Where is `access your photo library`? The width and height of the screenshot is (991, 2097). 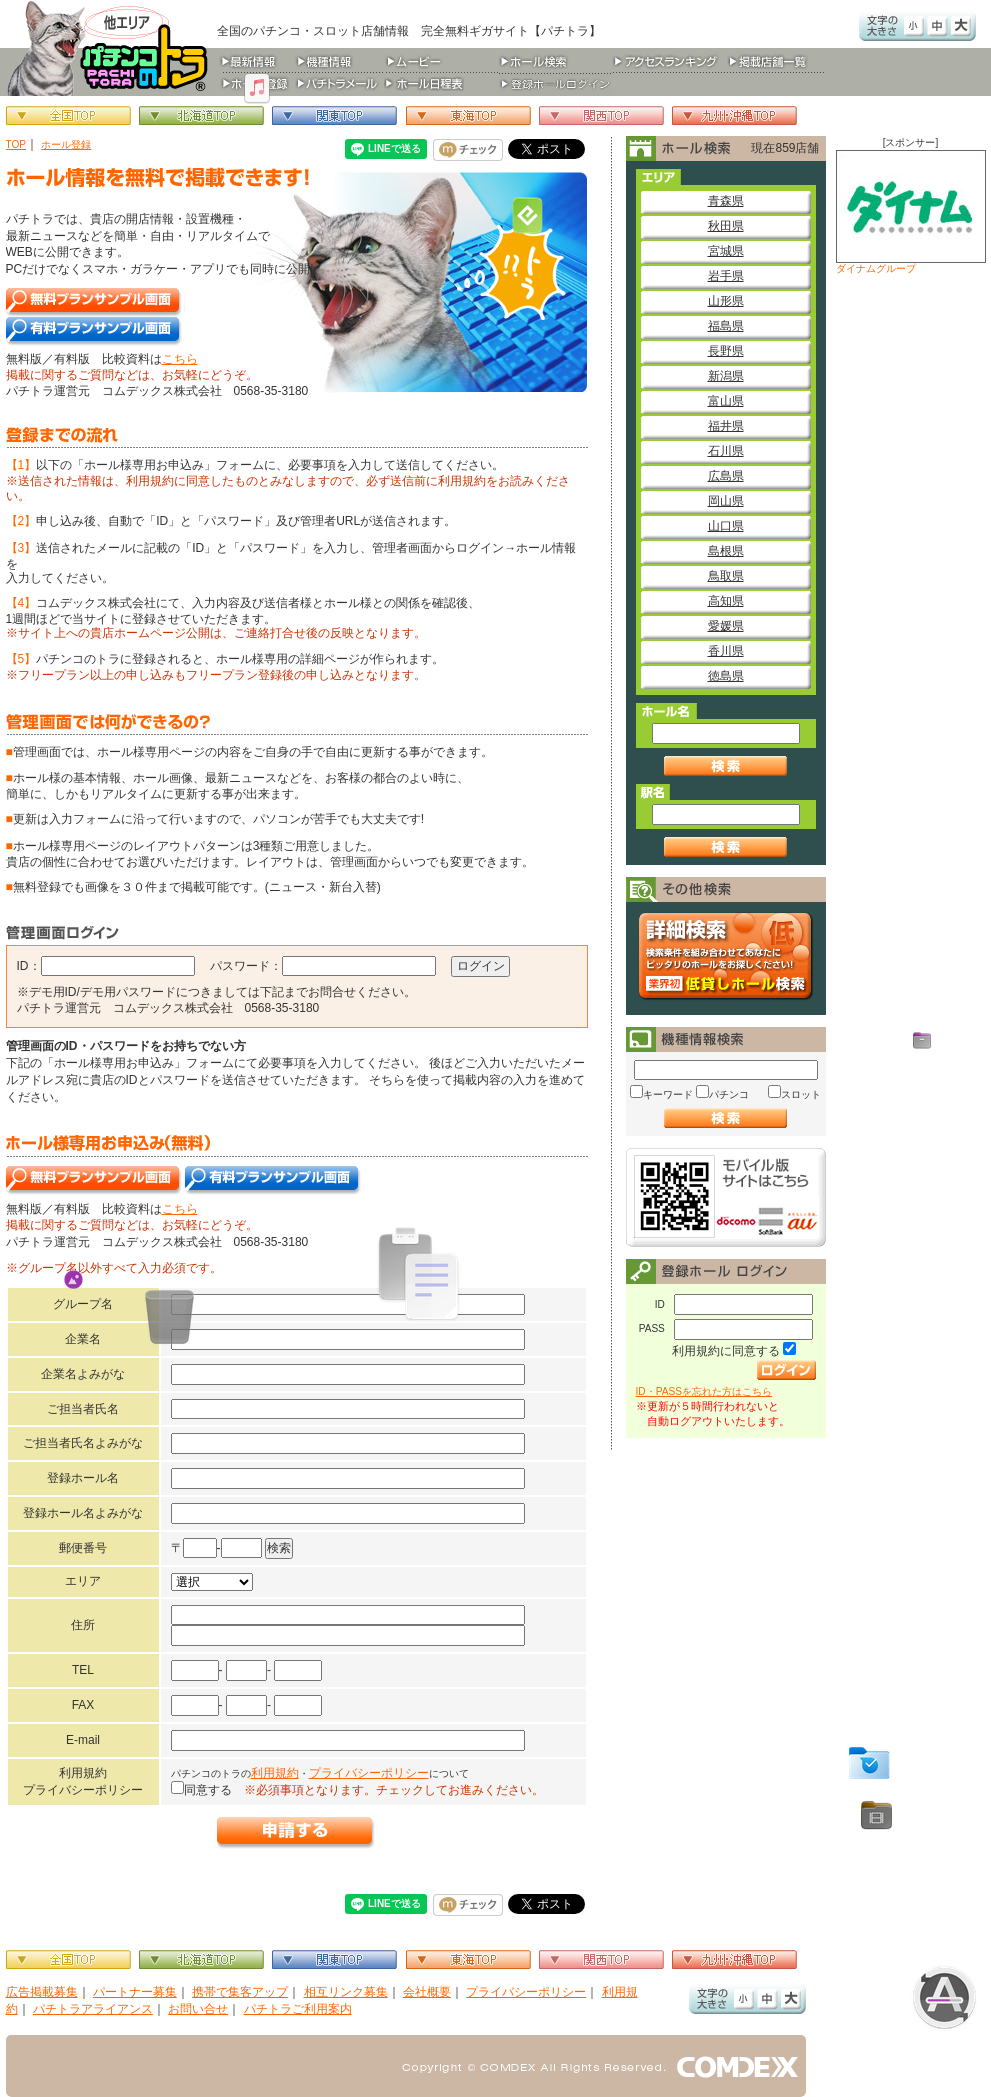 access your photo library is located at coordinates (73, 1279).